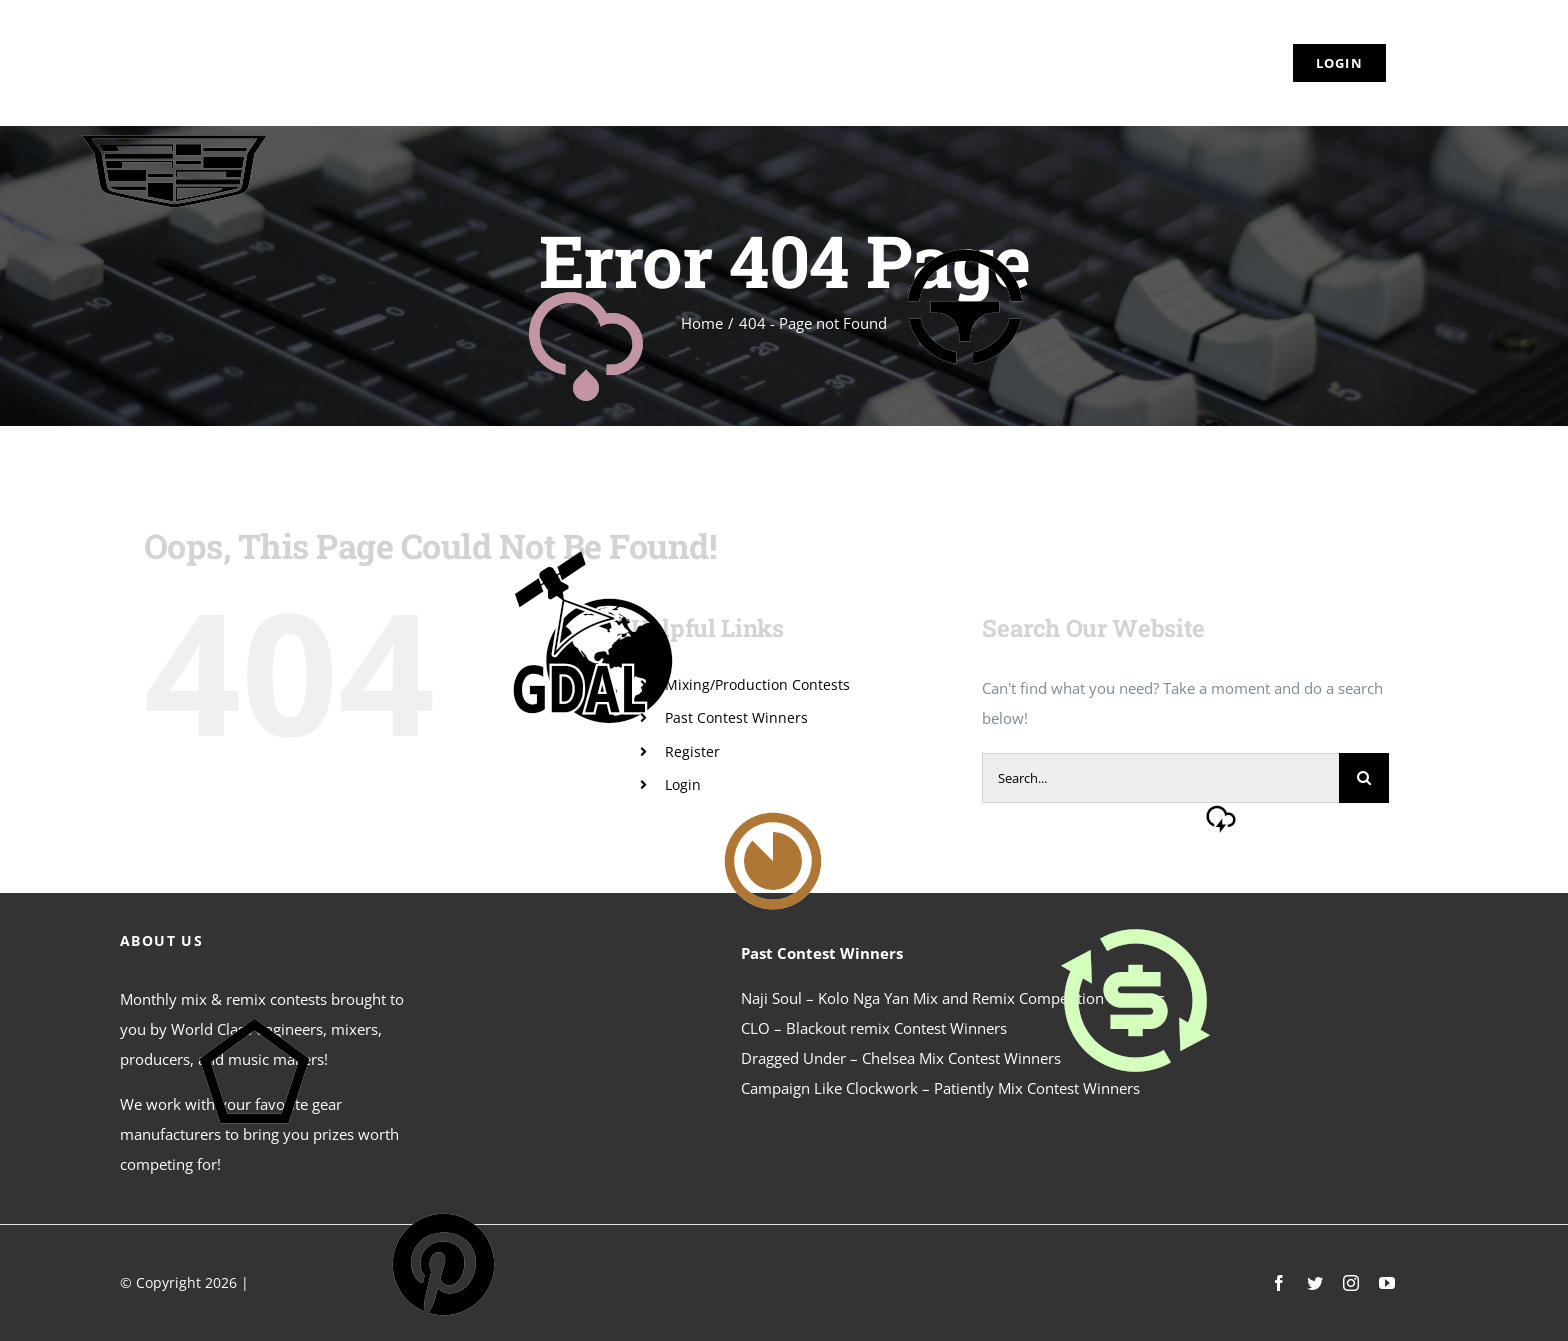 The width and height of the screenshot is (1568, 1341). Describe the element at coordinates (254, 1076) in the screenshot. I see `select pentagon shape tool` at that location.